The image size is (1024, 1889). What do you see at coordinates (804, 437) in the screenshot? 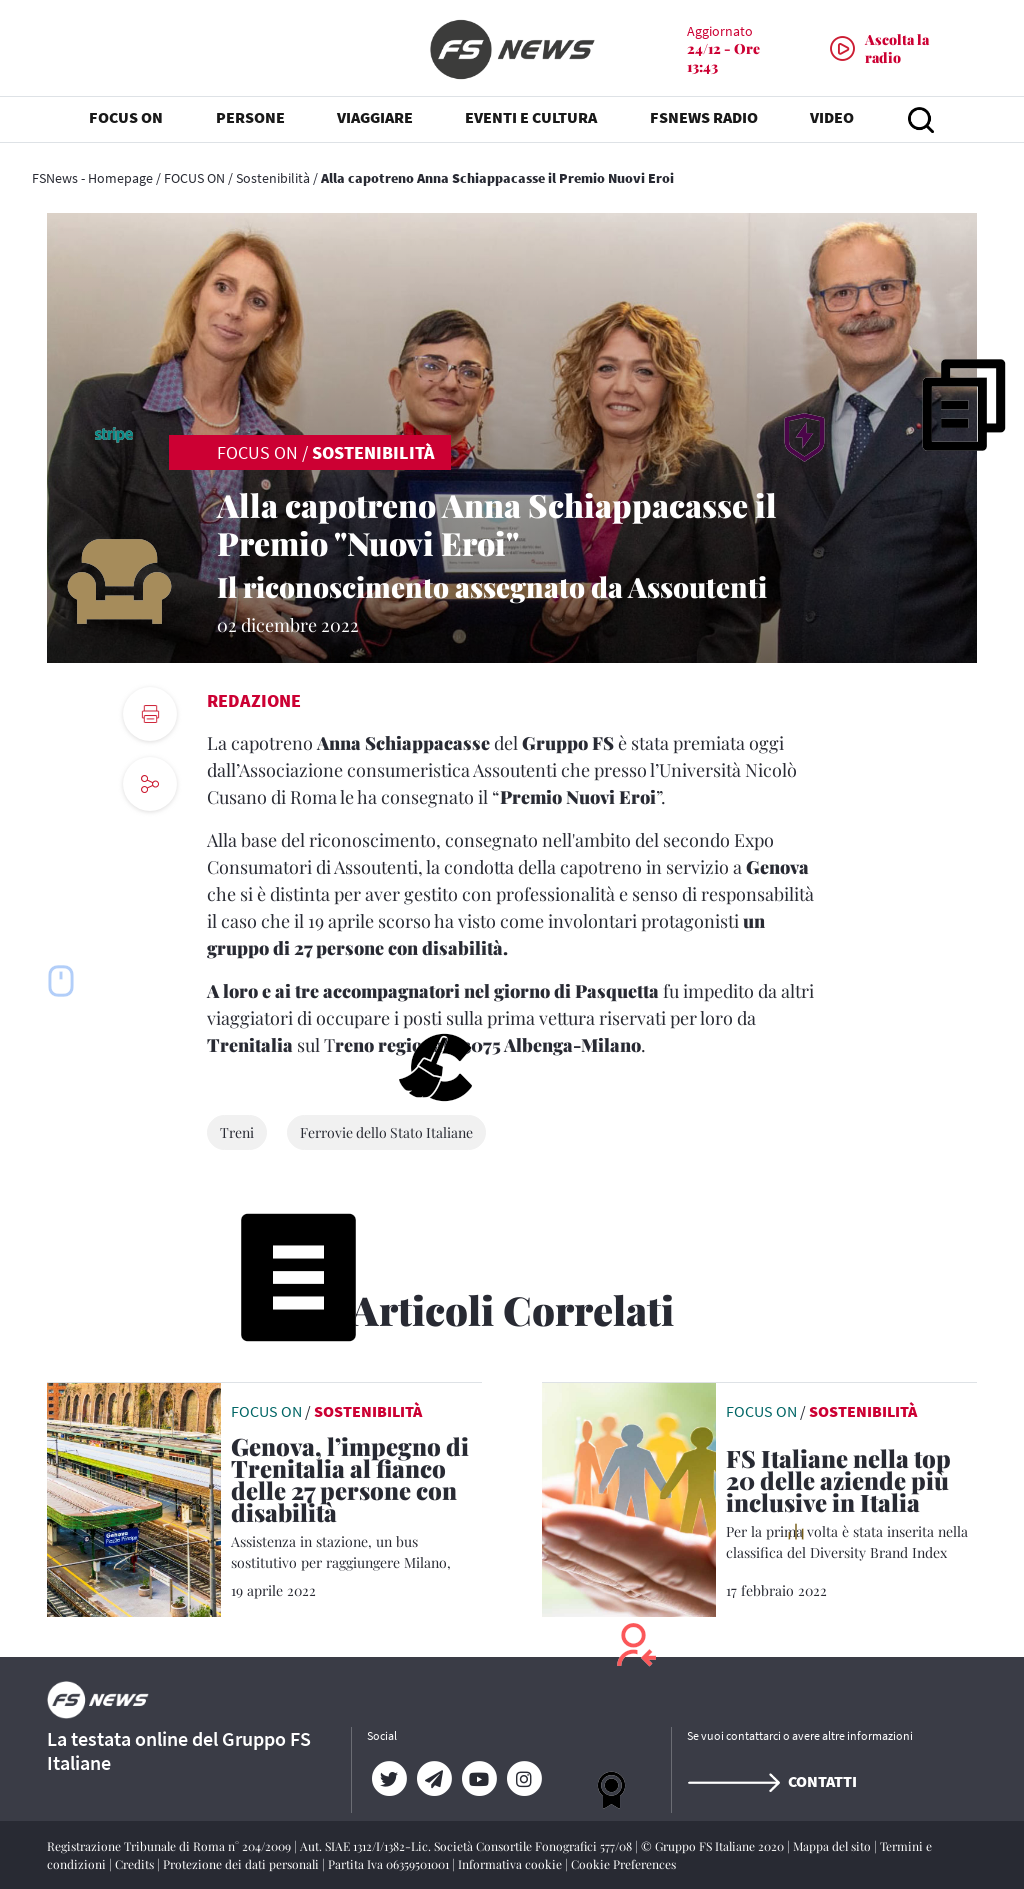
I see `enable fast security scan` at bounding box center [804, 437].